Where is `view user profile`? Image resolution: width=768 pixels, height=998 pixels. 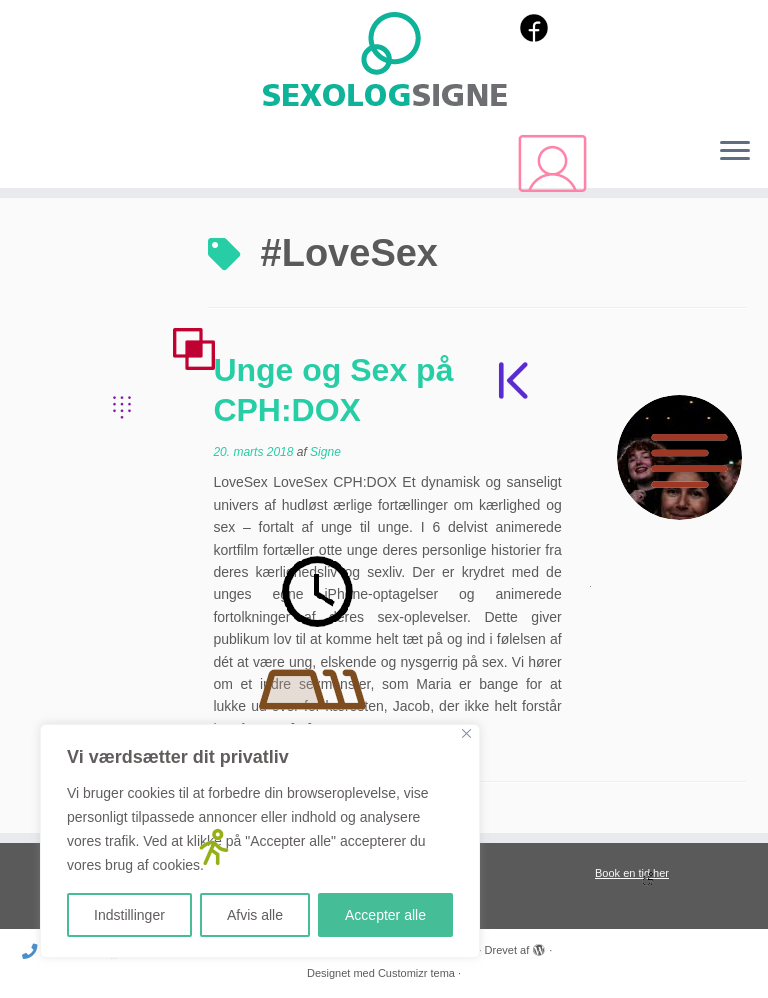
view user profile is located at coordinates (552, 163).